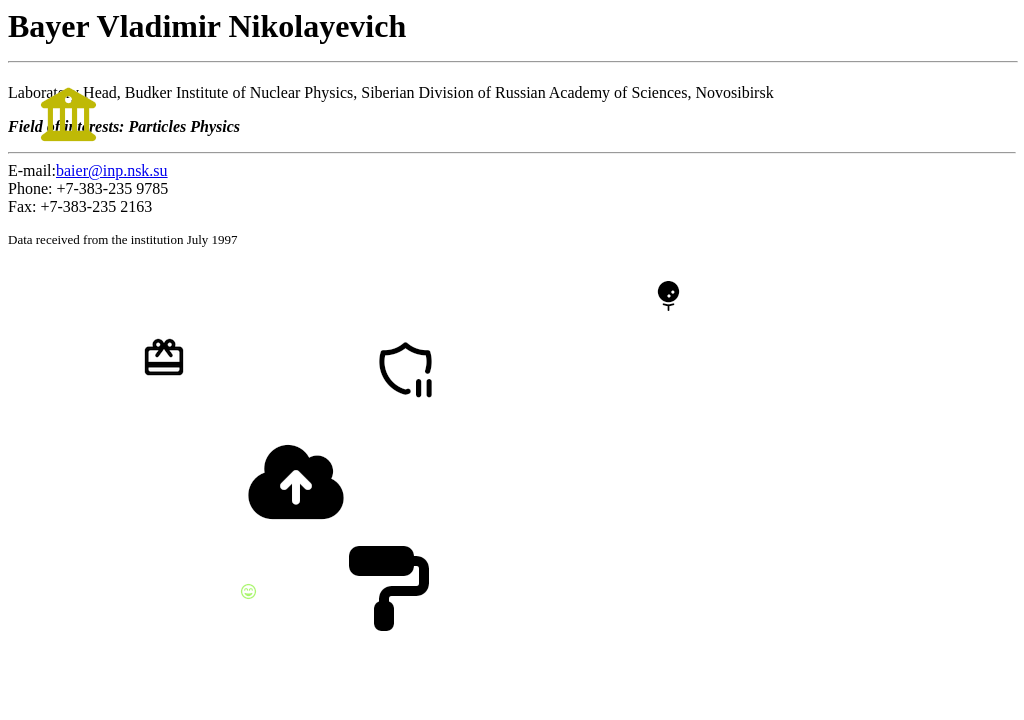 The image size is (1024, 720). Describe the element at coordinates (248, 591) in the screenshot. I see `react with a happy emoji` at that location.